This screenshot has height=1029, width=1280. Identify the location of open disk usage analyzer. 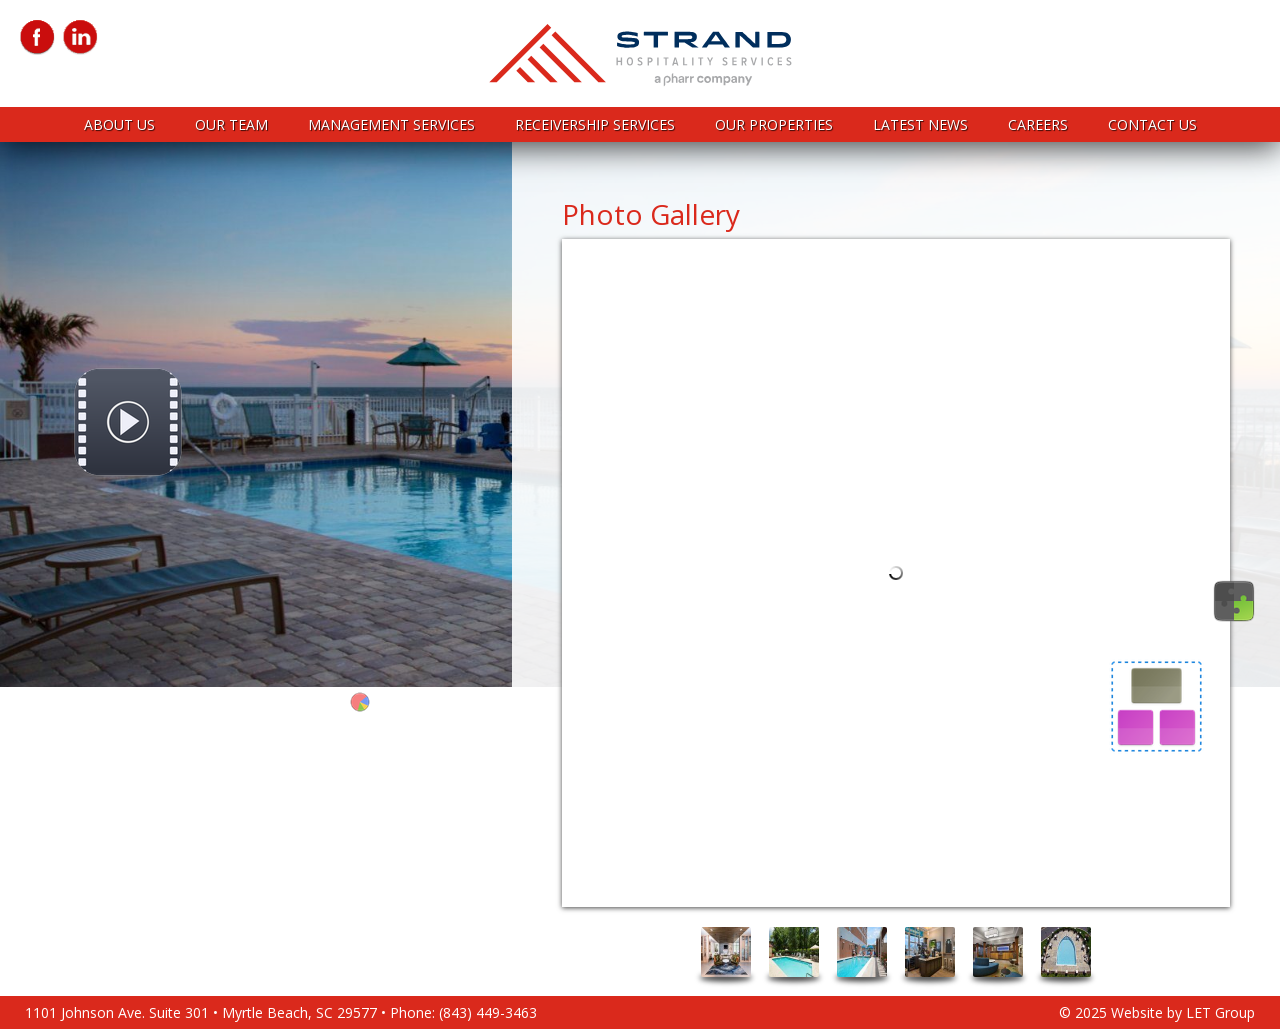
(360, 702).